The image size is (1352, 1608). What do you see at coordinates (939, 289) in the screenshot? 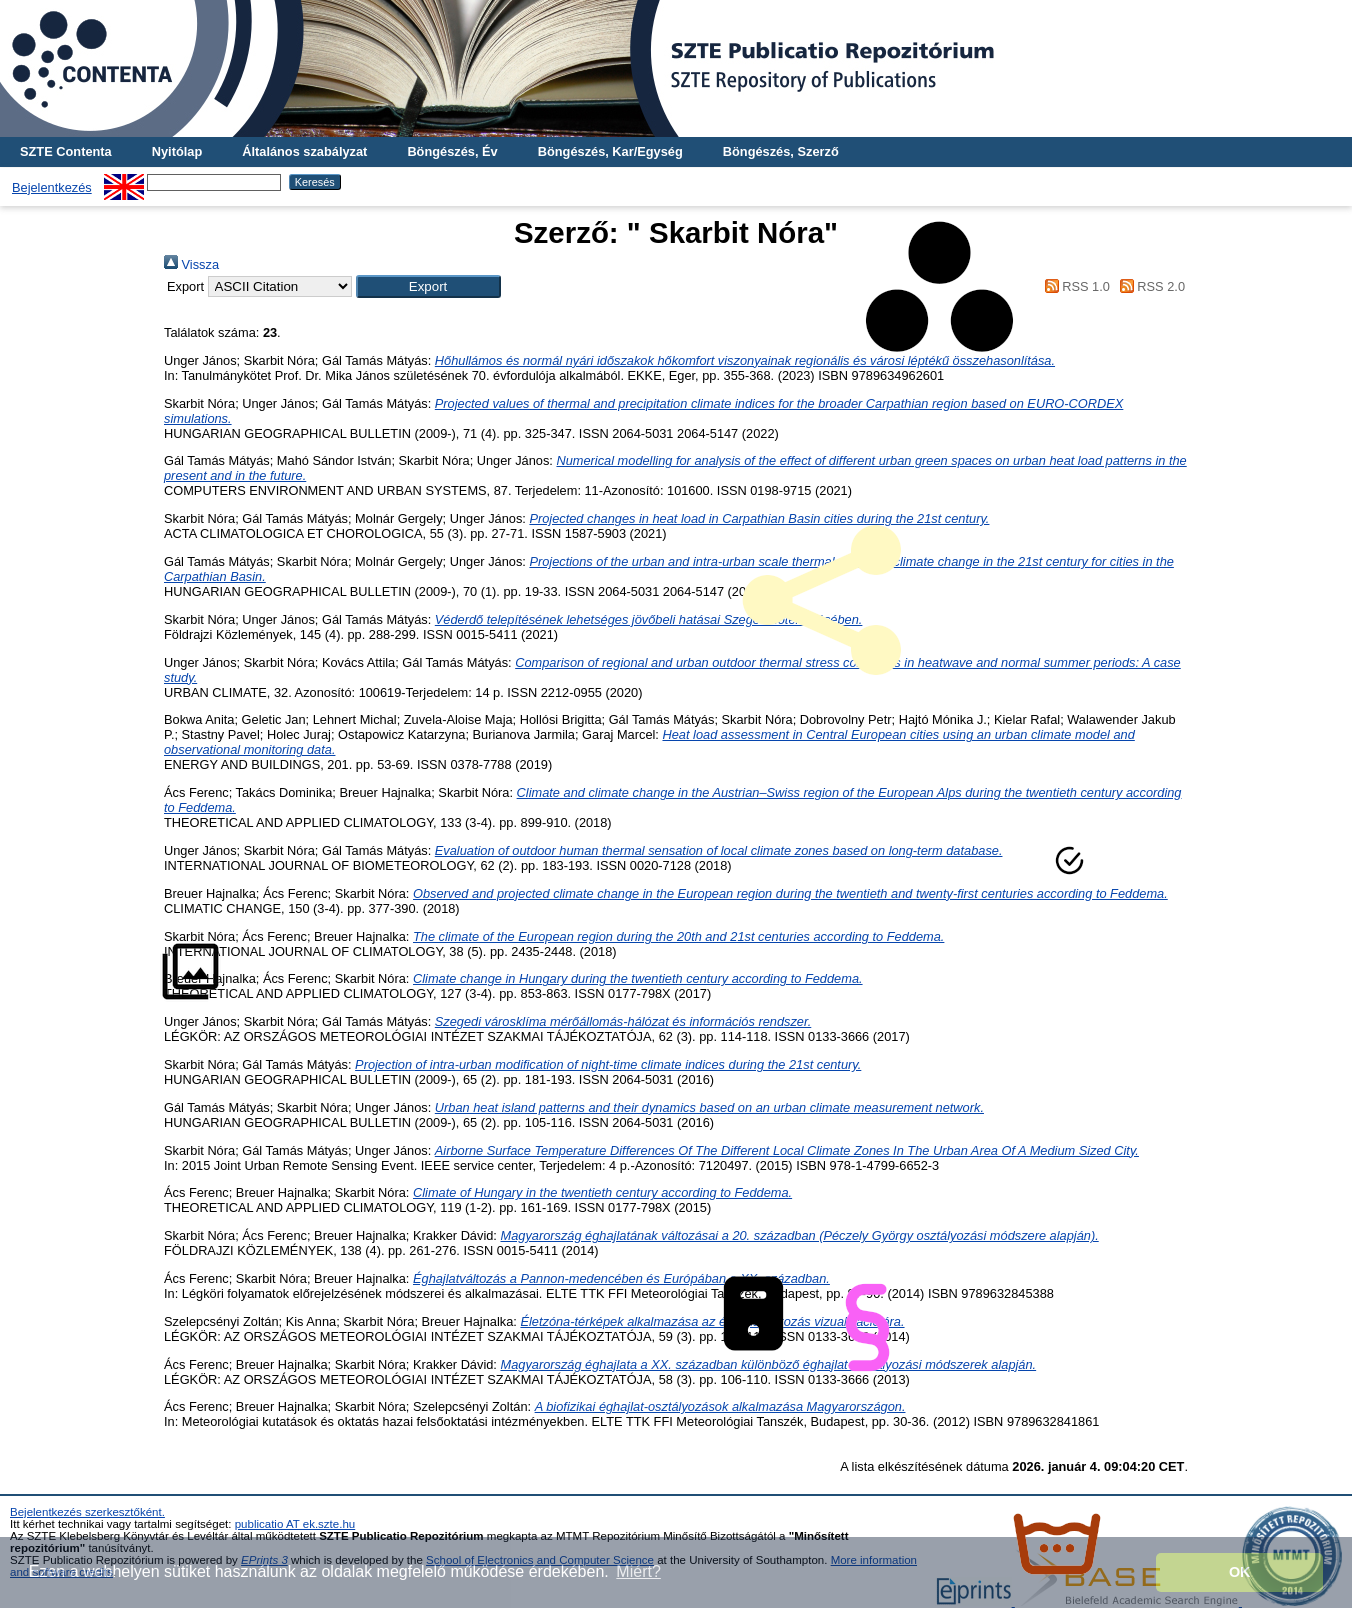
I see `view grouped items or collections` at bounding box center [939, 289].